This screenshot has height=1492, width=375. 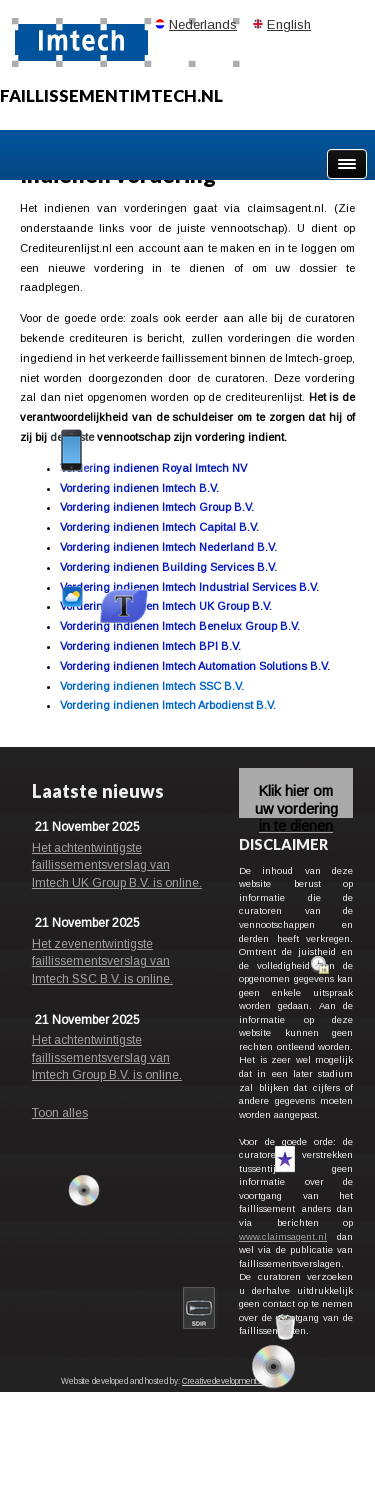 What do you see at coordinates (320, 965) in the screenshot?
I see `set date and time for an automation action` at bounding box center [320, 965].